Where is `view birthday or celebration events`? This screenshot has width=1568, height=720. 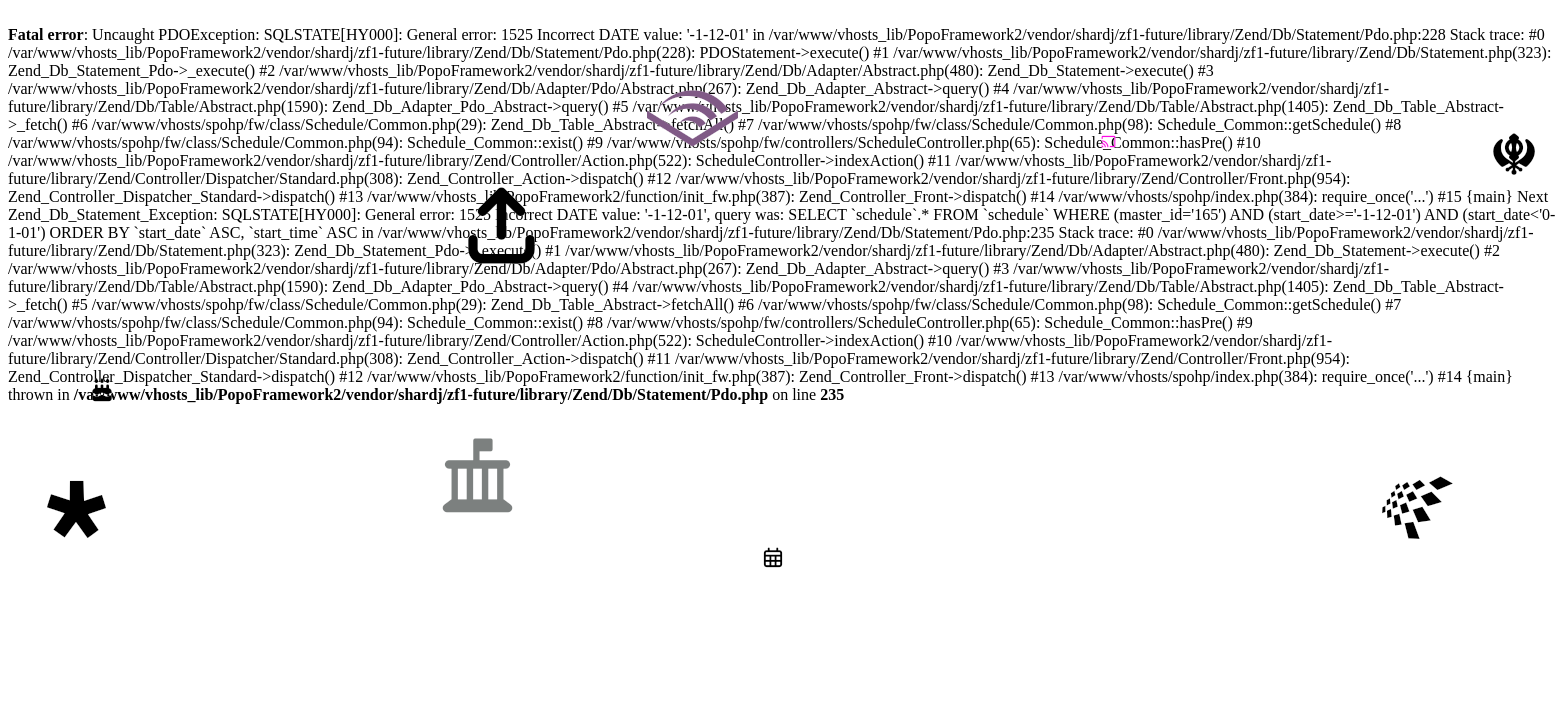
view birthday or celebration events is located at coordinates (102, 390).